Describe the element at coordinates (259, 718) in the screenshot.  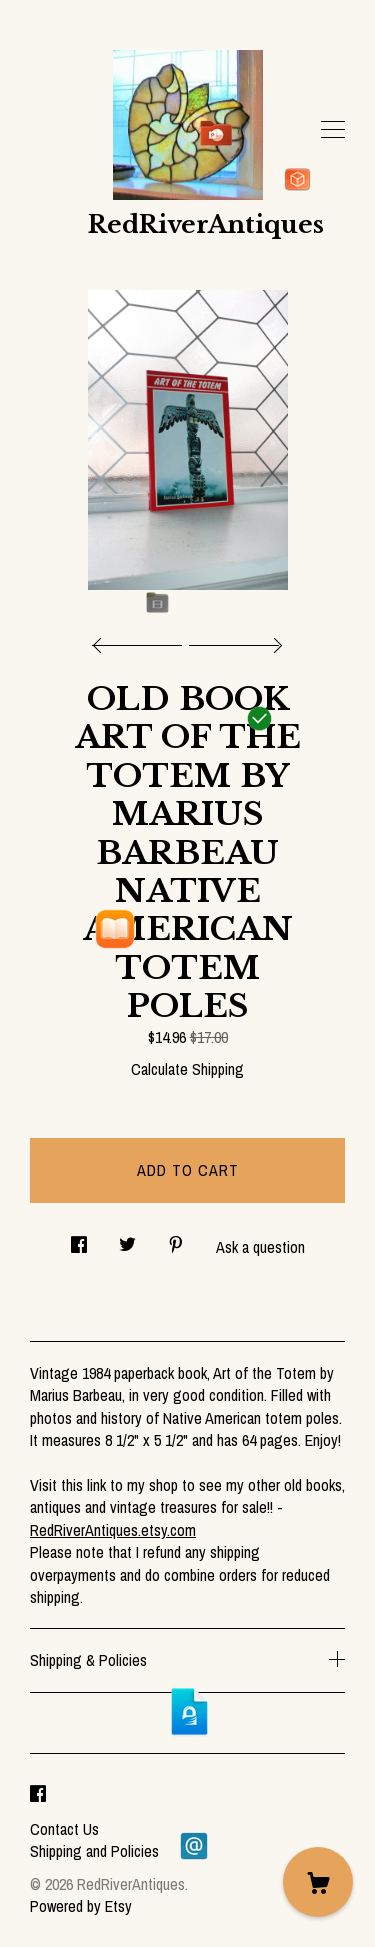
I see `dropbox file sync complete` at that location.